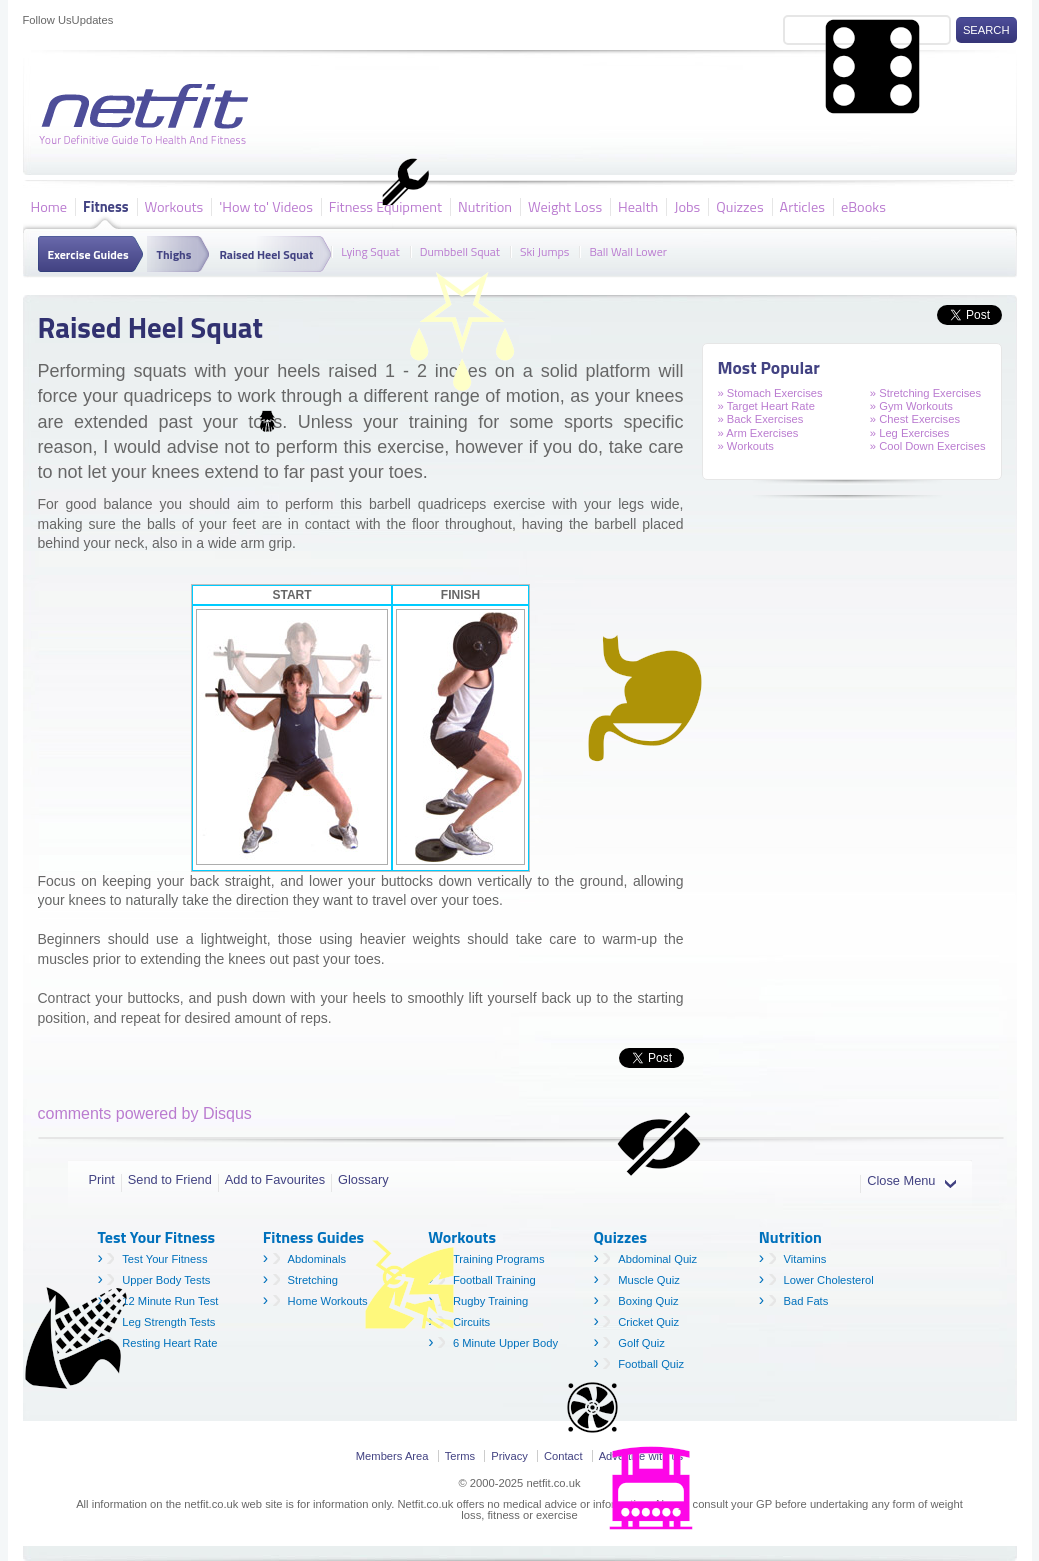  Describe the element at coordinates (406, 182) in the screenshot. I see `access settings or configuration options` at that location.